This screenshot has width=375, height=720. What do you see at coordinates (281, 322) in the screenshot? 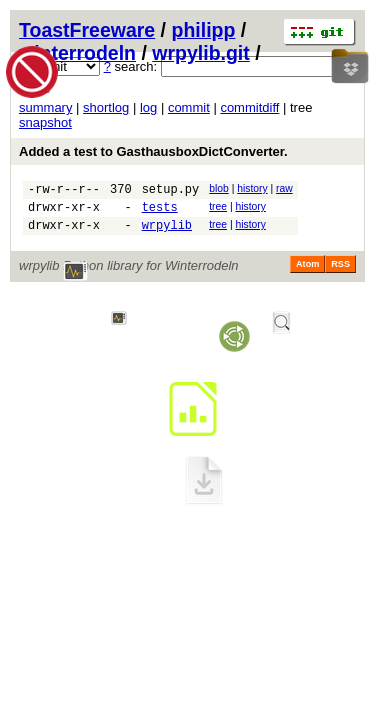
I see `open gnome logs application` at bounding box center [281, 322].